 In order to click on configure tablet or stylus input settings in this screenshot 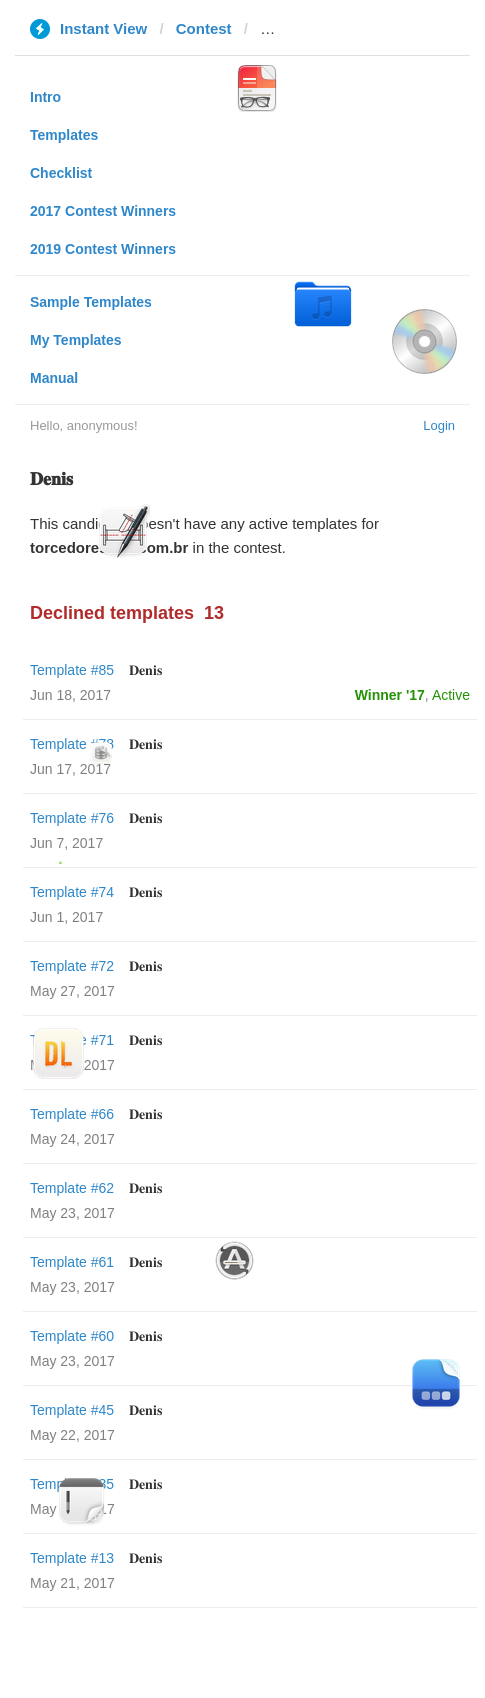, I will do `click(81, 1500)`.